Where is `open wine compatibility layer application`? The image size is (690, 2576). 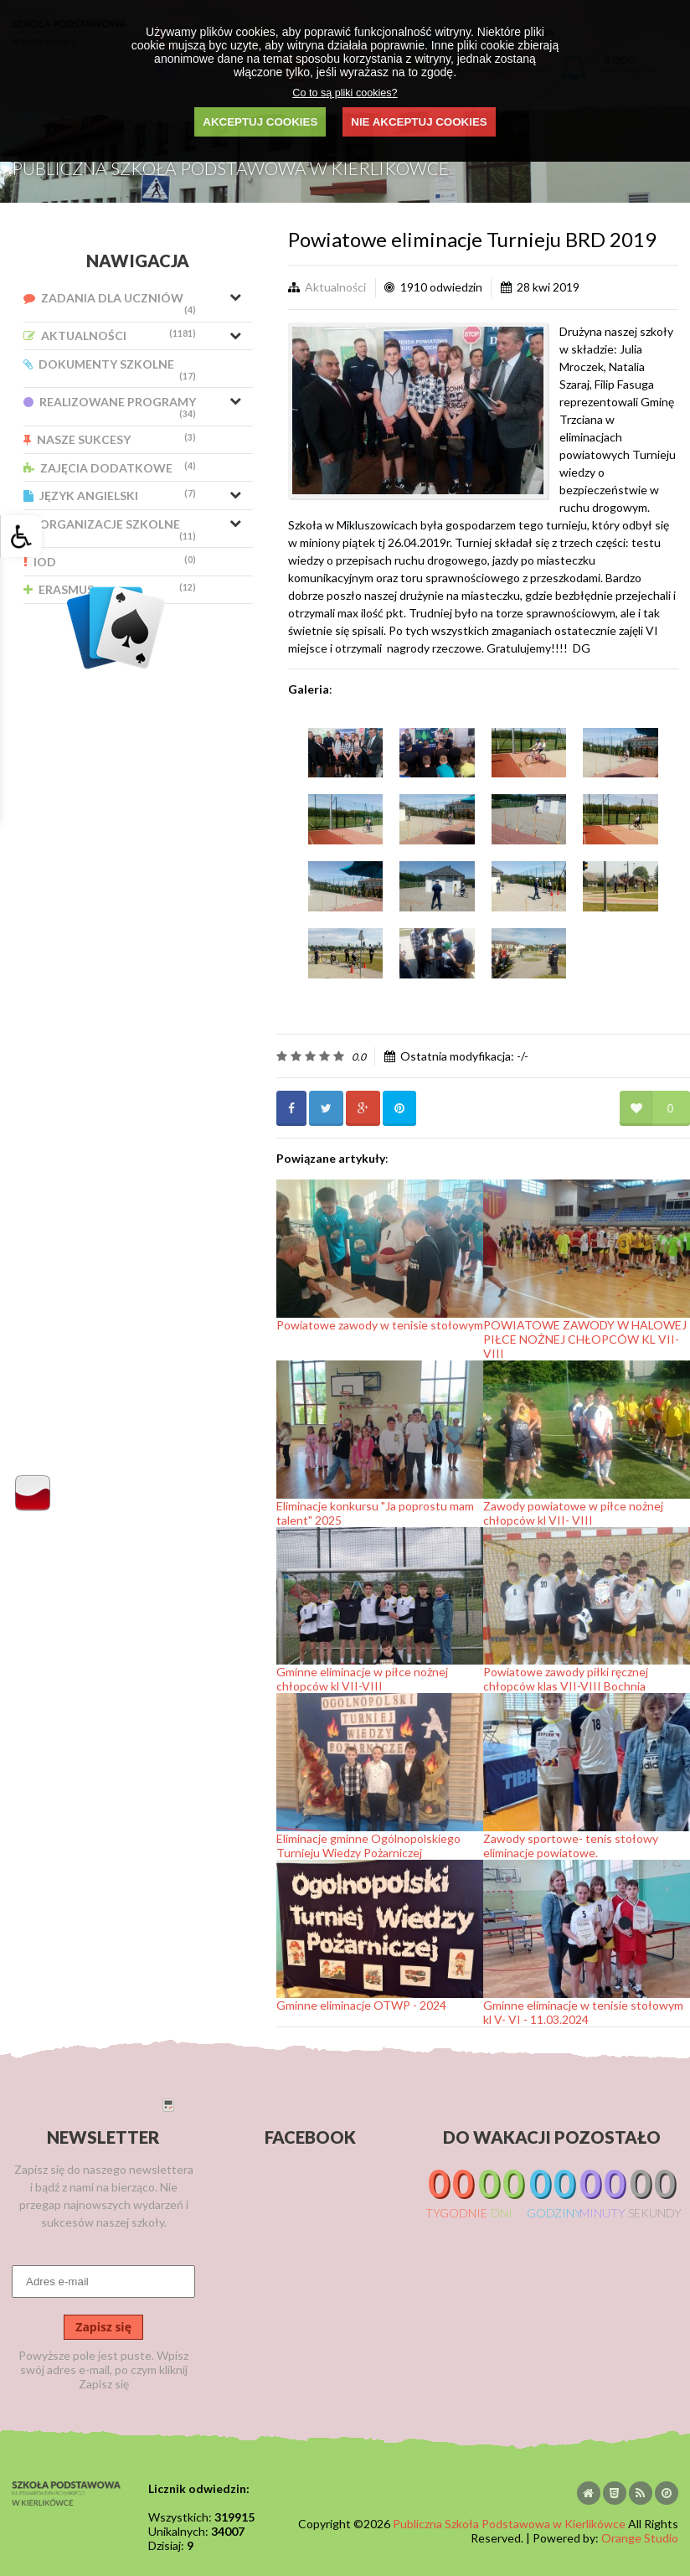
open wine compatibility layer application is located at coordinates (33, 1493).